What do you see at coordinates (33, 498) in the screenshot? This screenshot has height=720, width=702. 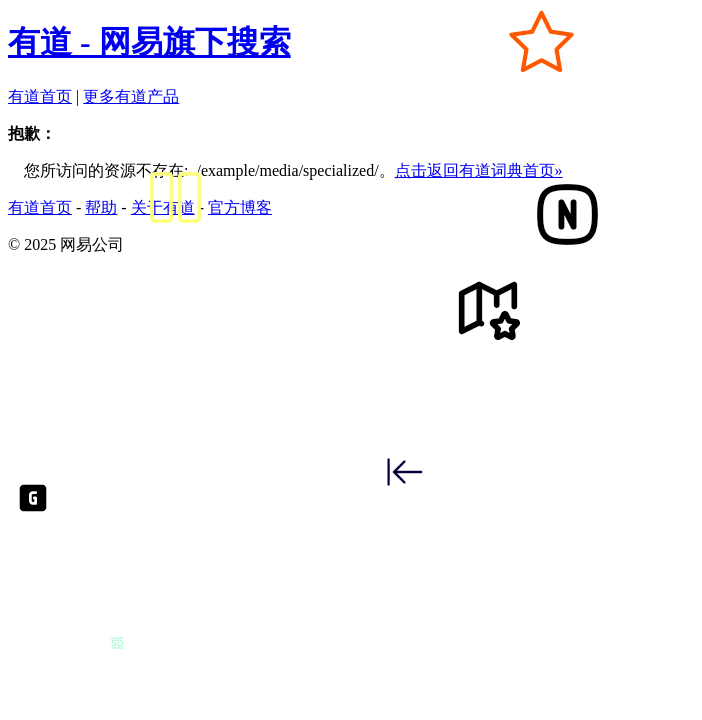 I see `google or gmail app shortcut` at bounding box center [33, 498].